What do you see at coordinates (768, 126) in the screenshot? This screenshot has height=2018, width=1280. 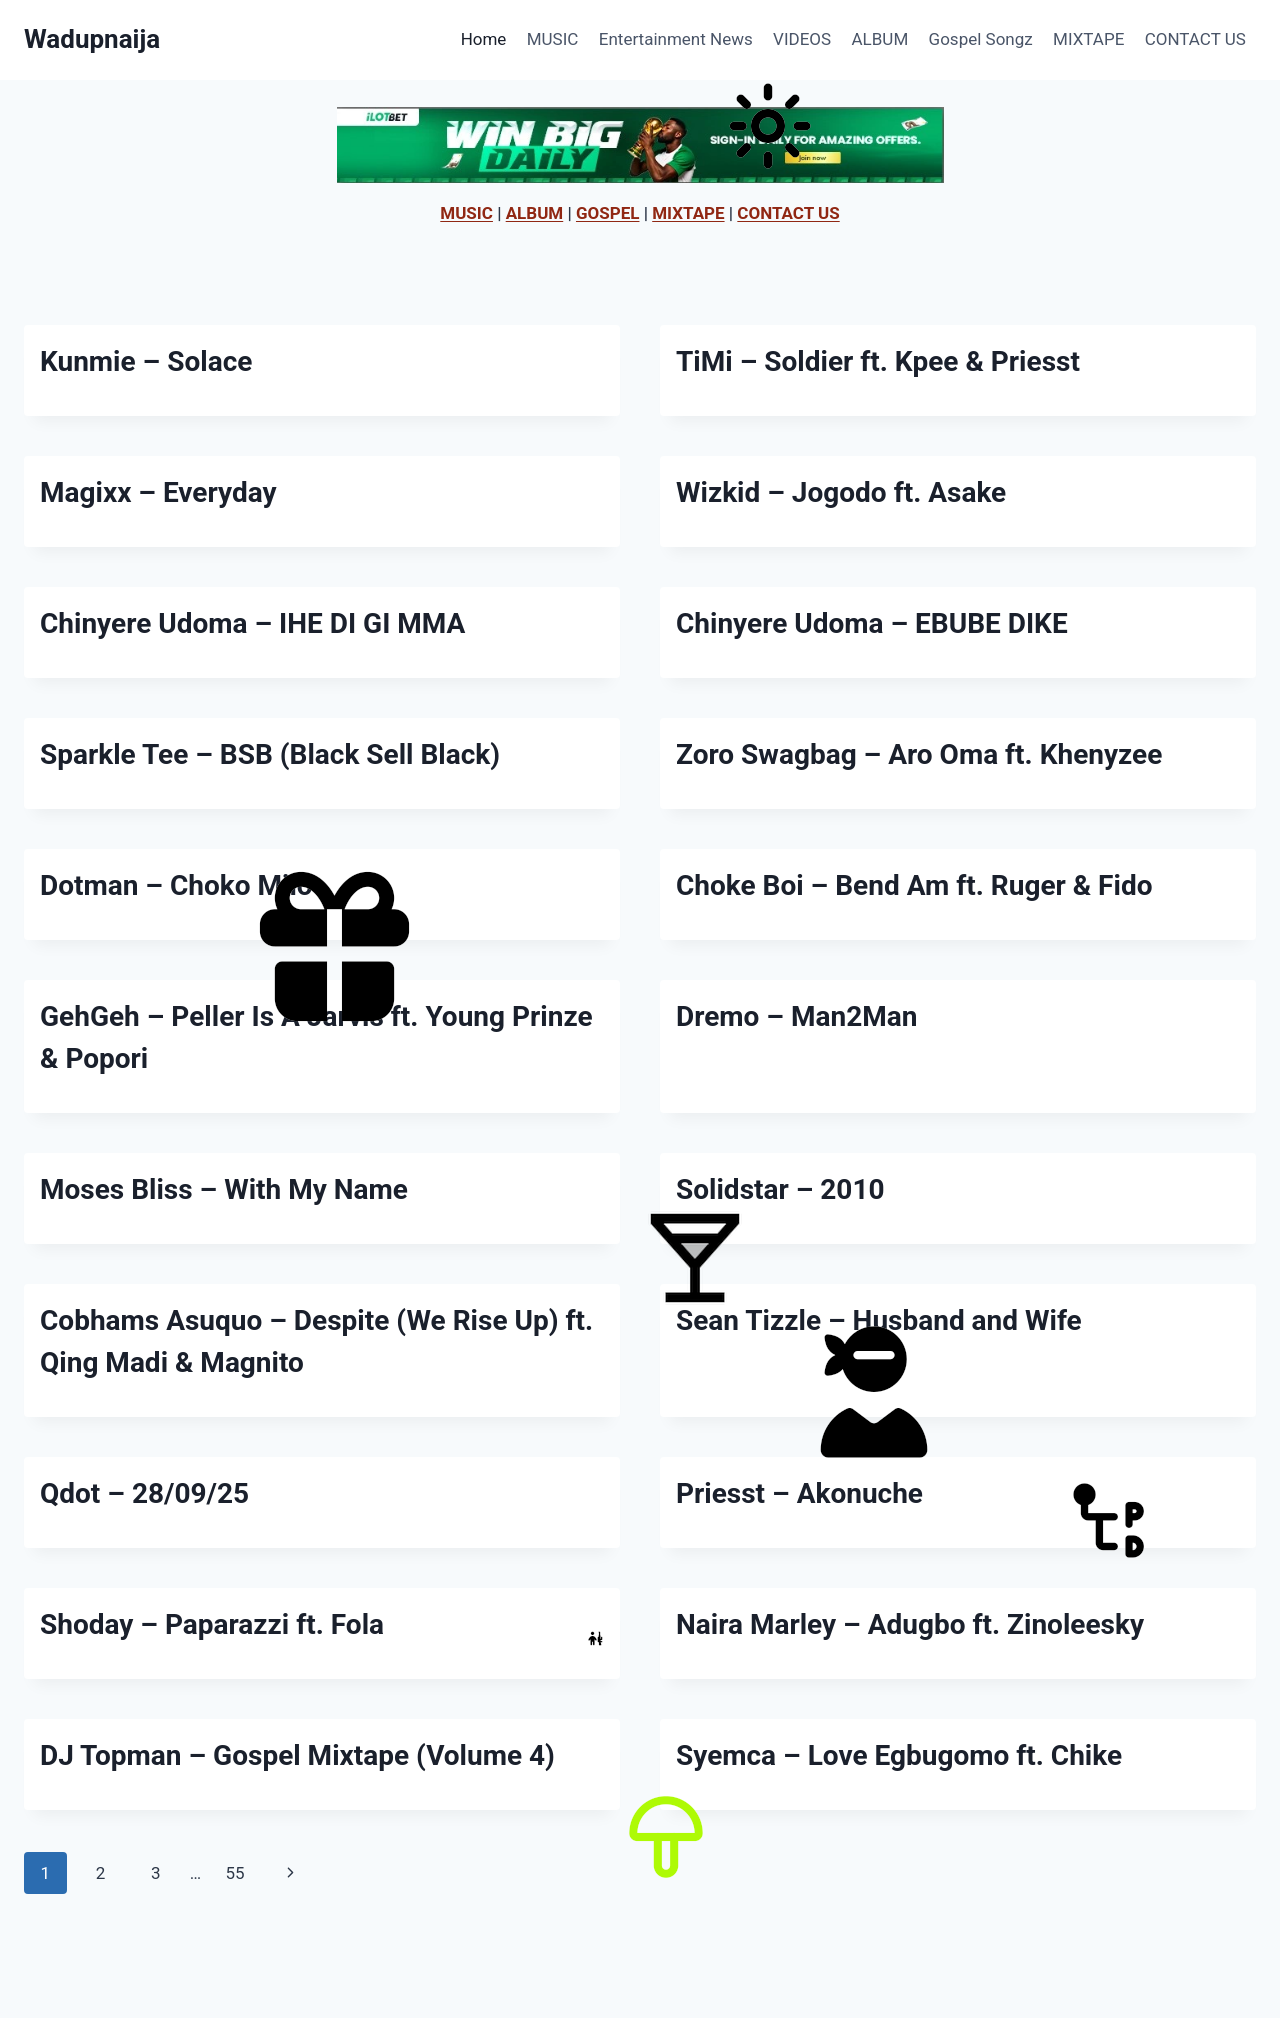 I see `increase screen brightness` at bounding box center [768, 126].